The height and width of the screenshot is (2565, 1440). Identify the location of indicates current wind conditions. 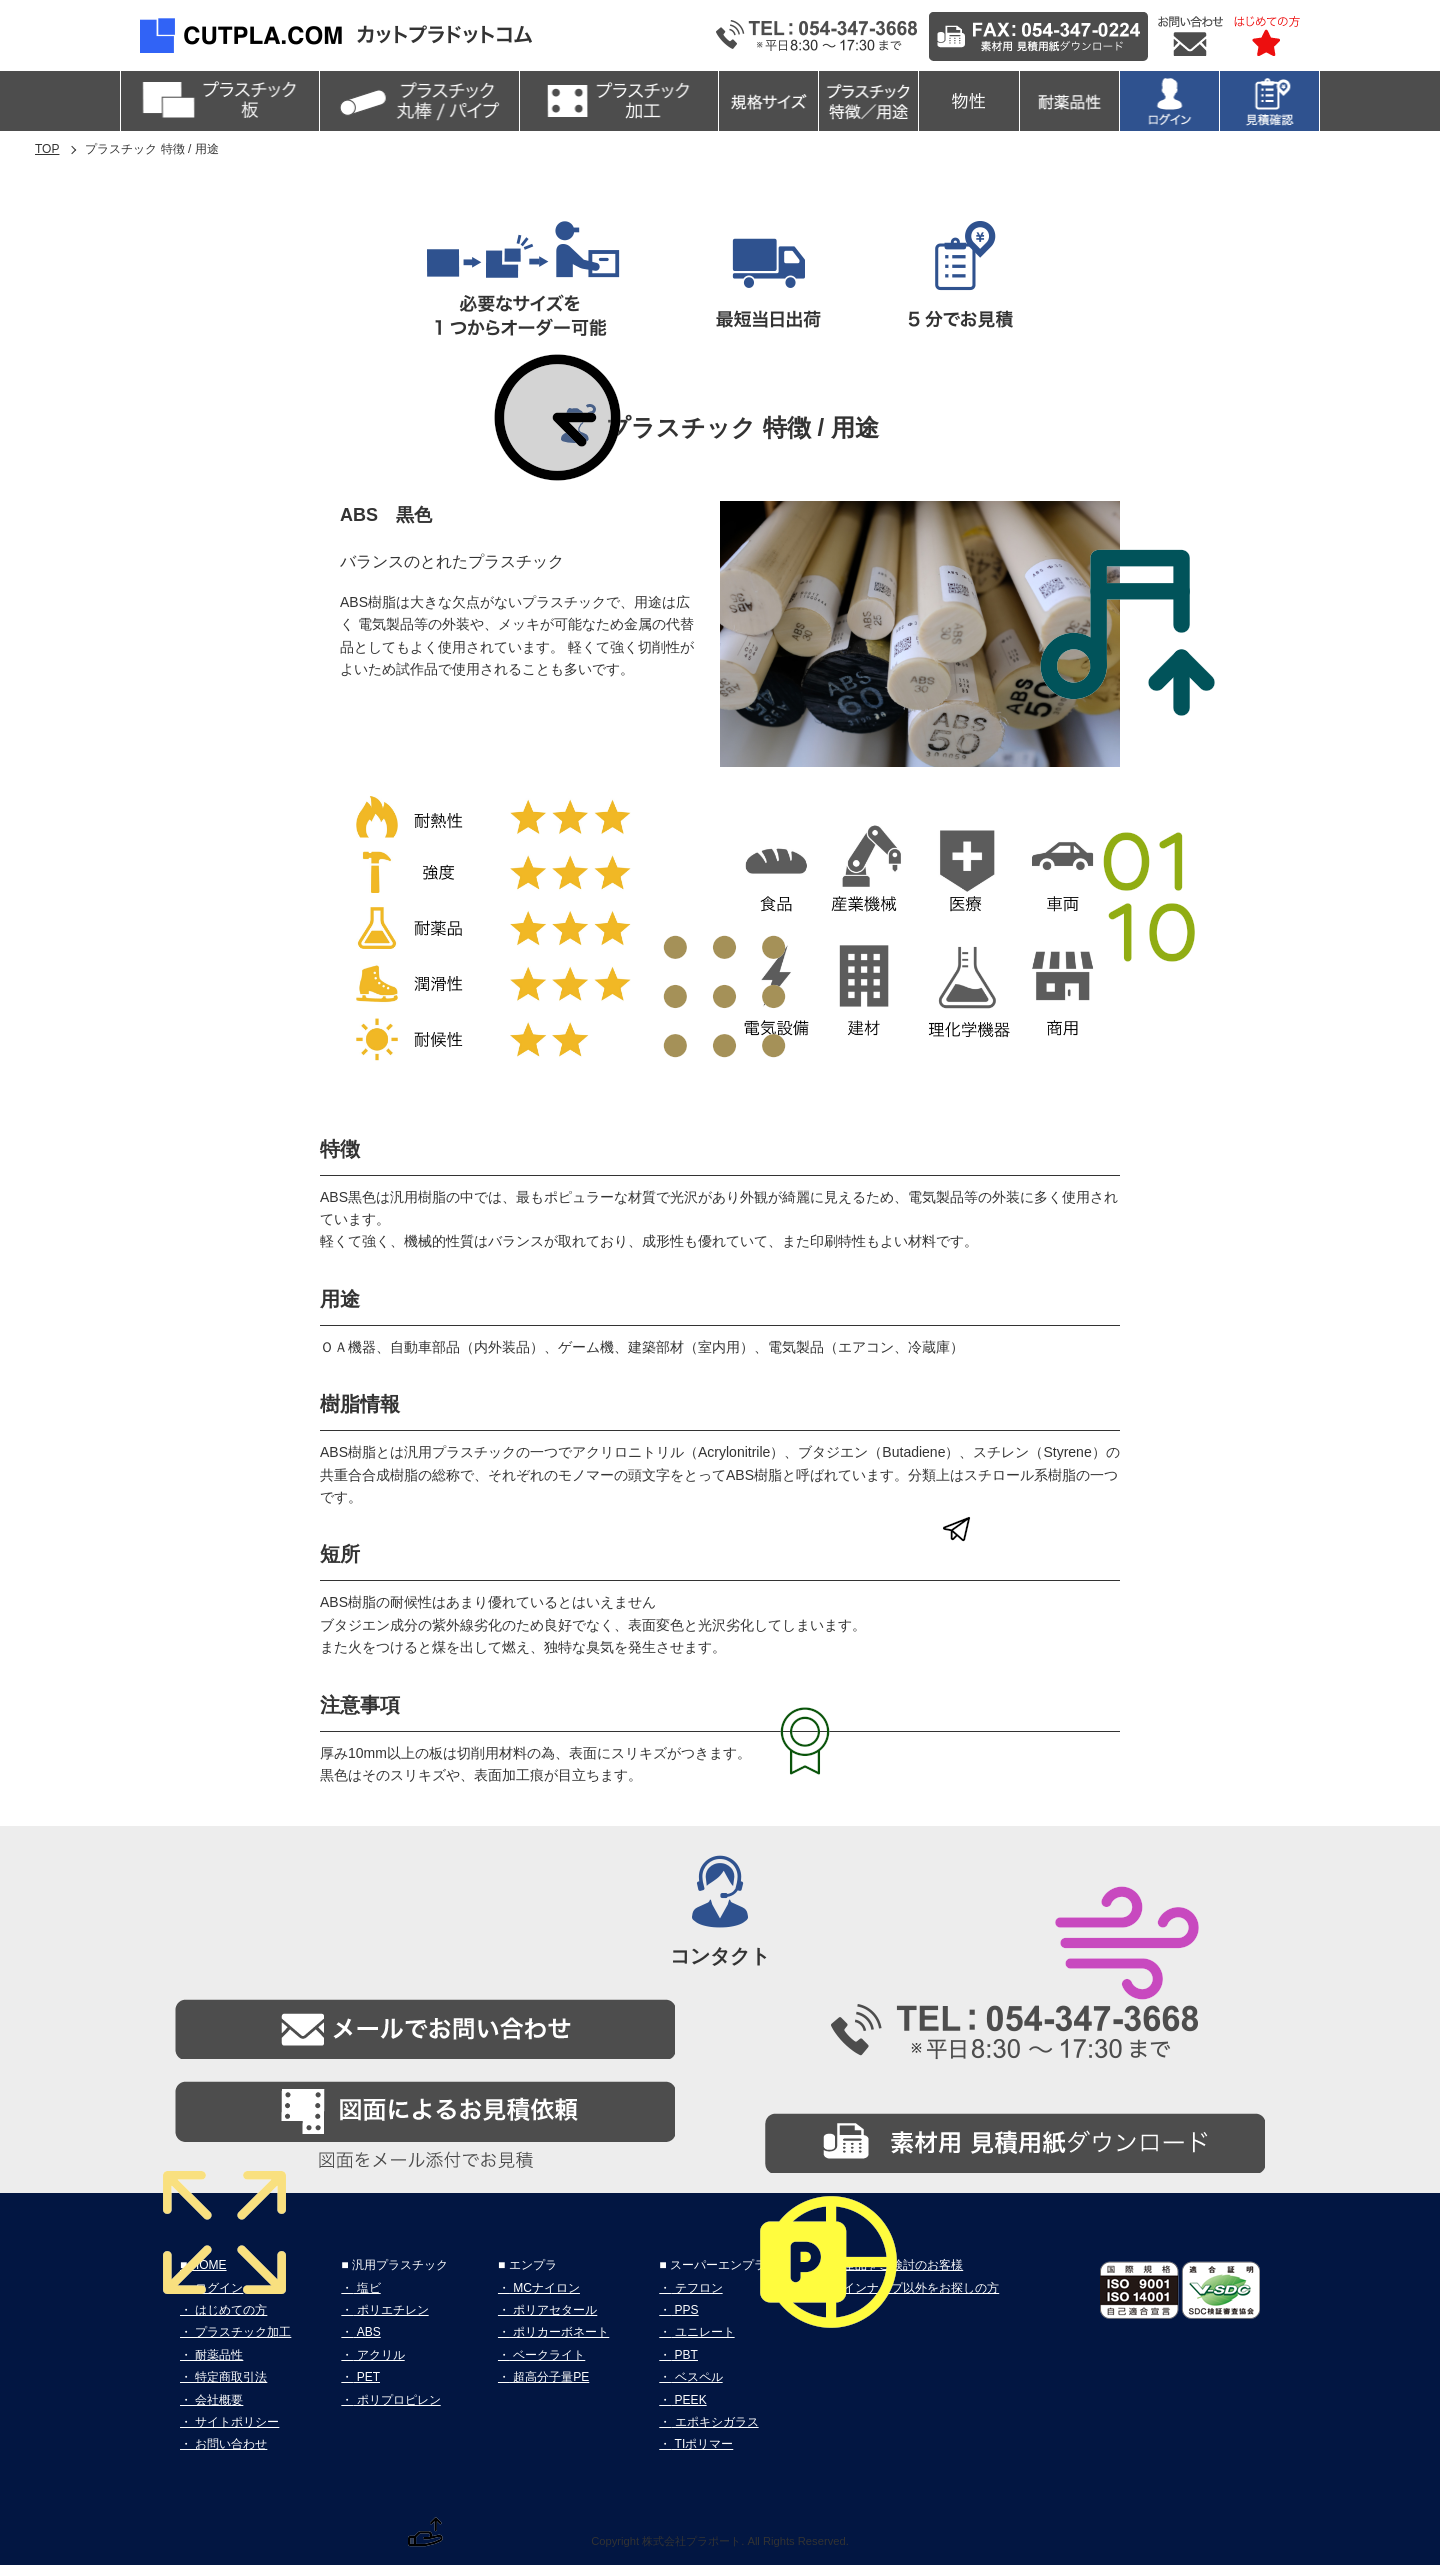
(1127, 1943).